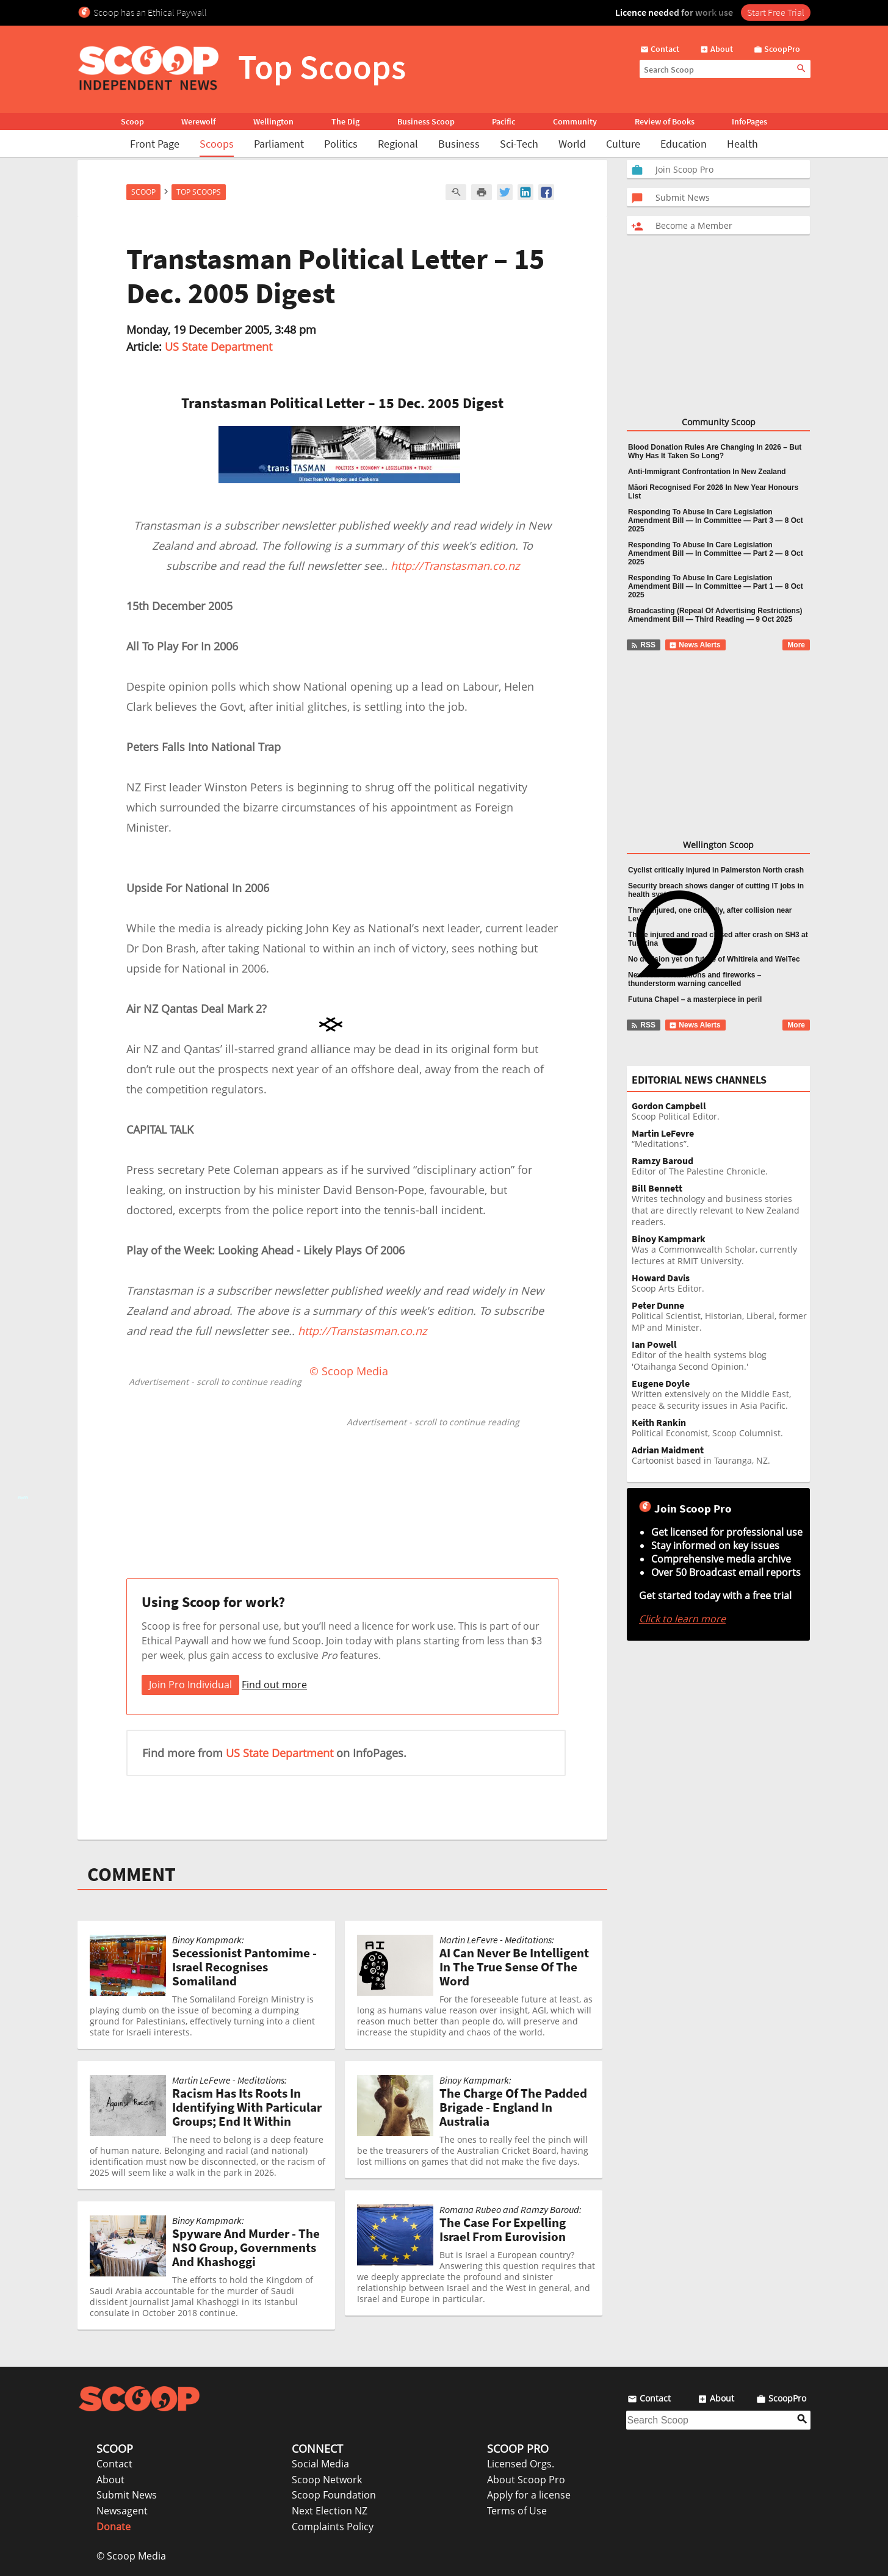 Image resolution: width=888 pixels, height=2576 pixels. Describe the element at coordinates (331, 1024) in the screenshot. I see `traefik mesh service logo` at that location.